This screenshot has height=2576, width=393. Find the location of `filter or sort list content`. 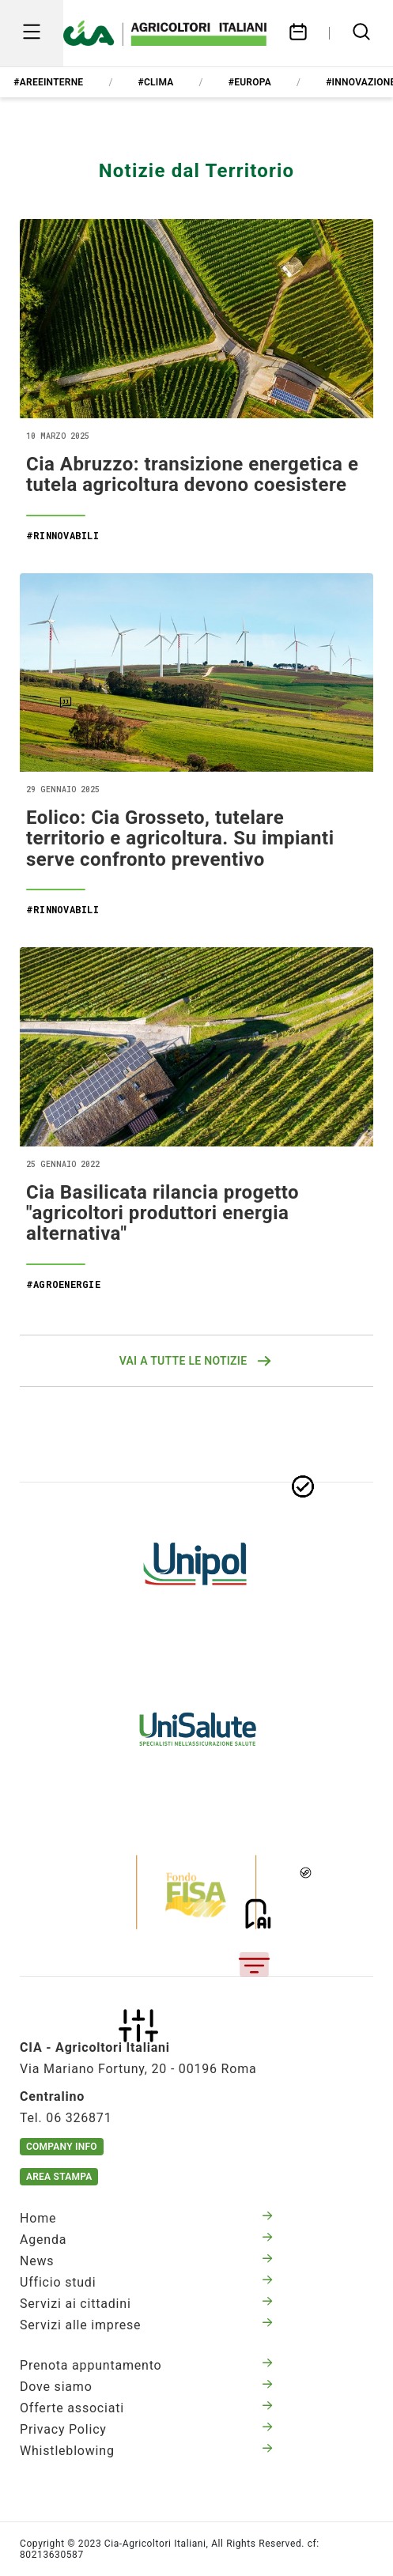

filter or sort list content is located at coordinates (254, 1964).